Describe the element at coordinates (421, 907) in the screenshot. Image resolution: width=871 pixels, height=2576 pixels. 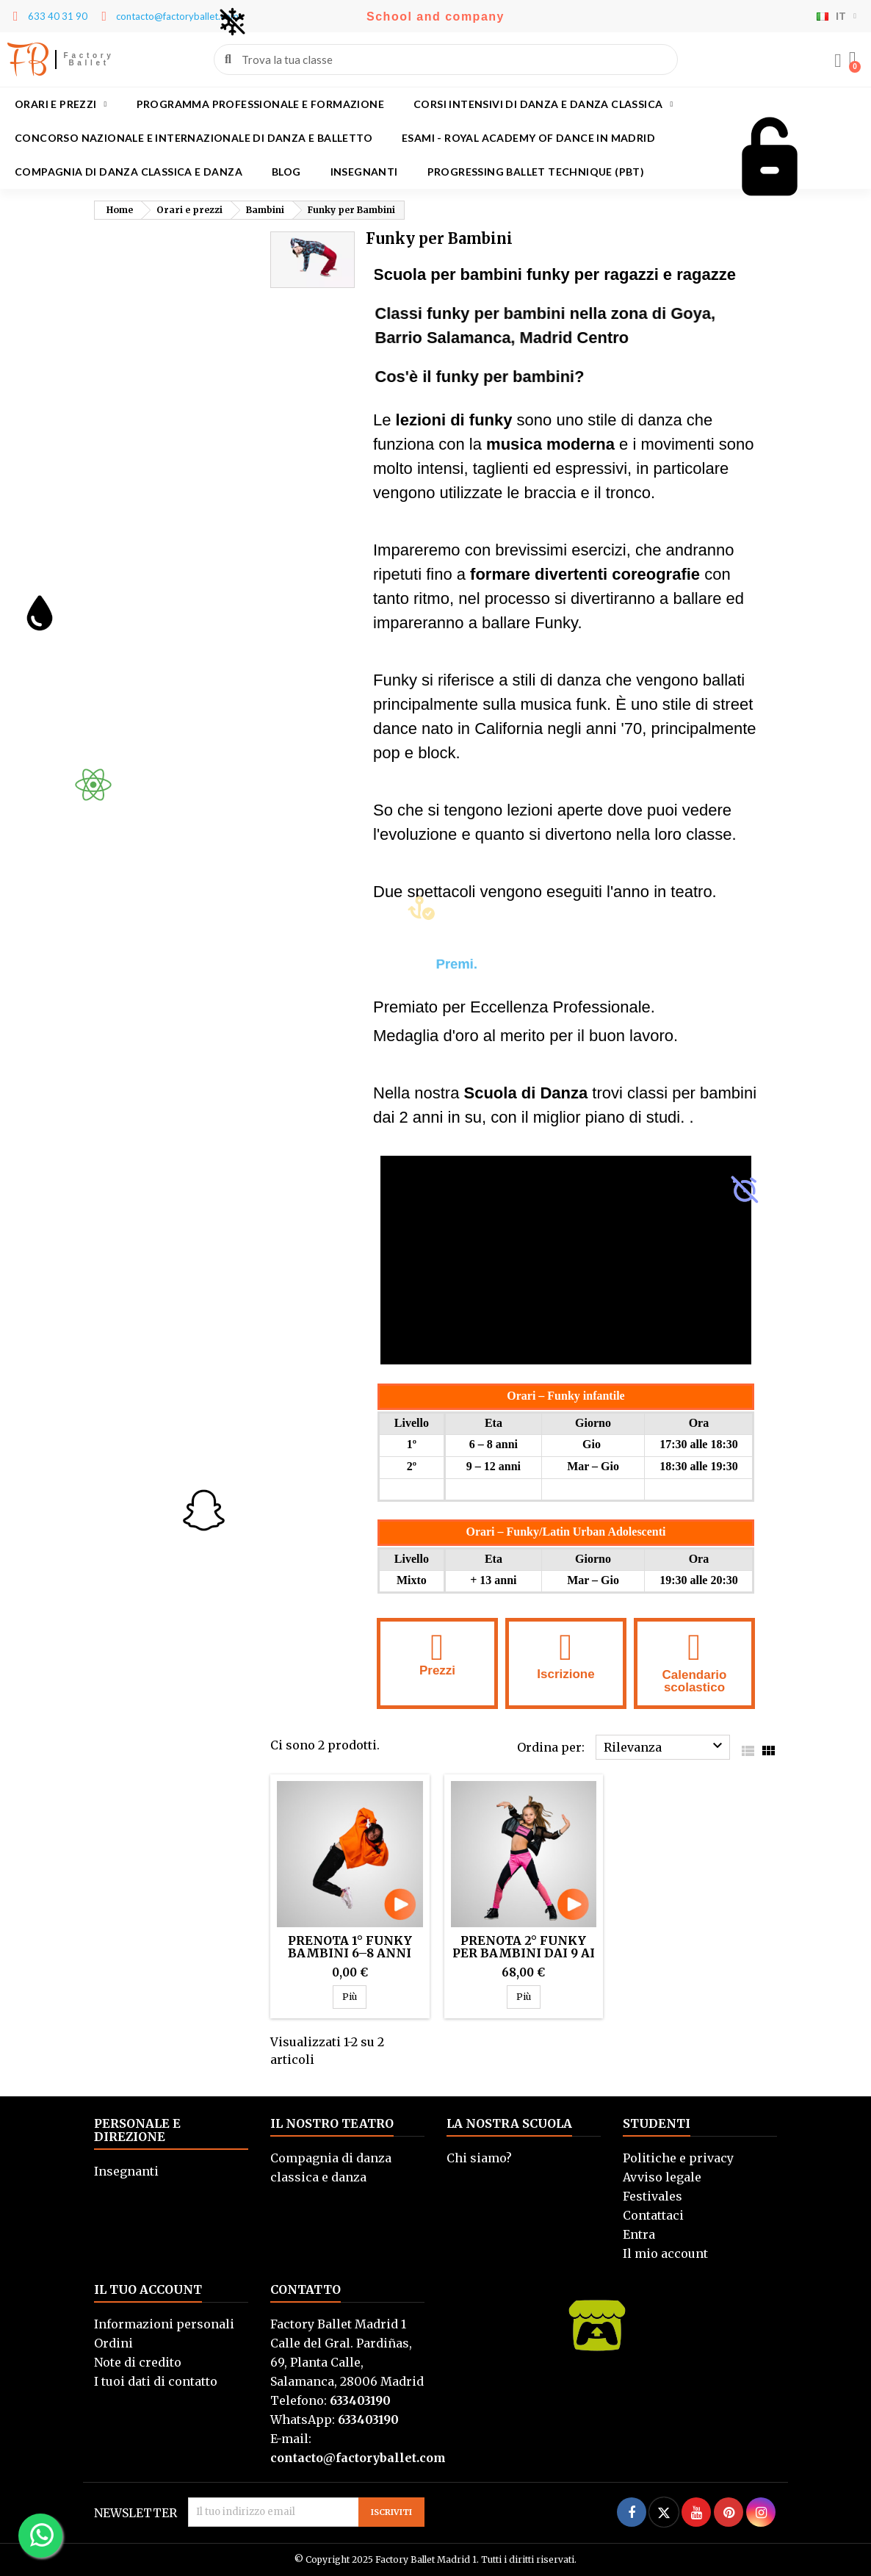
I see `verified anchor point or location` at that location.